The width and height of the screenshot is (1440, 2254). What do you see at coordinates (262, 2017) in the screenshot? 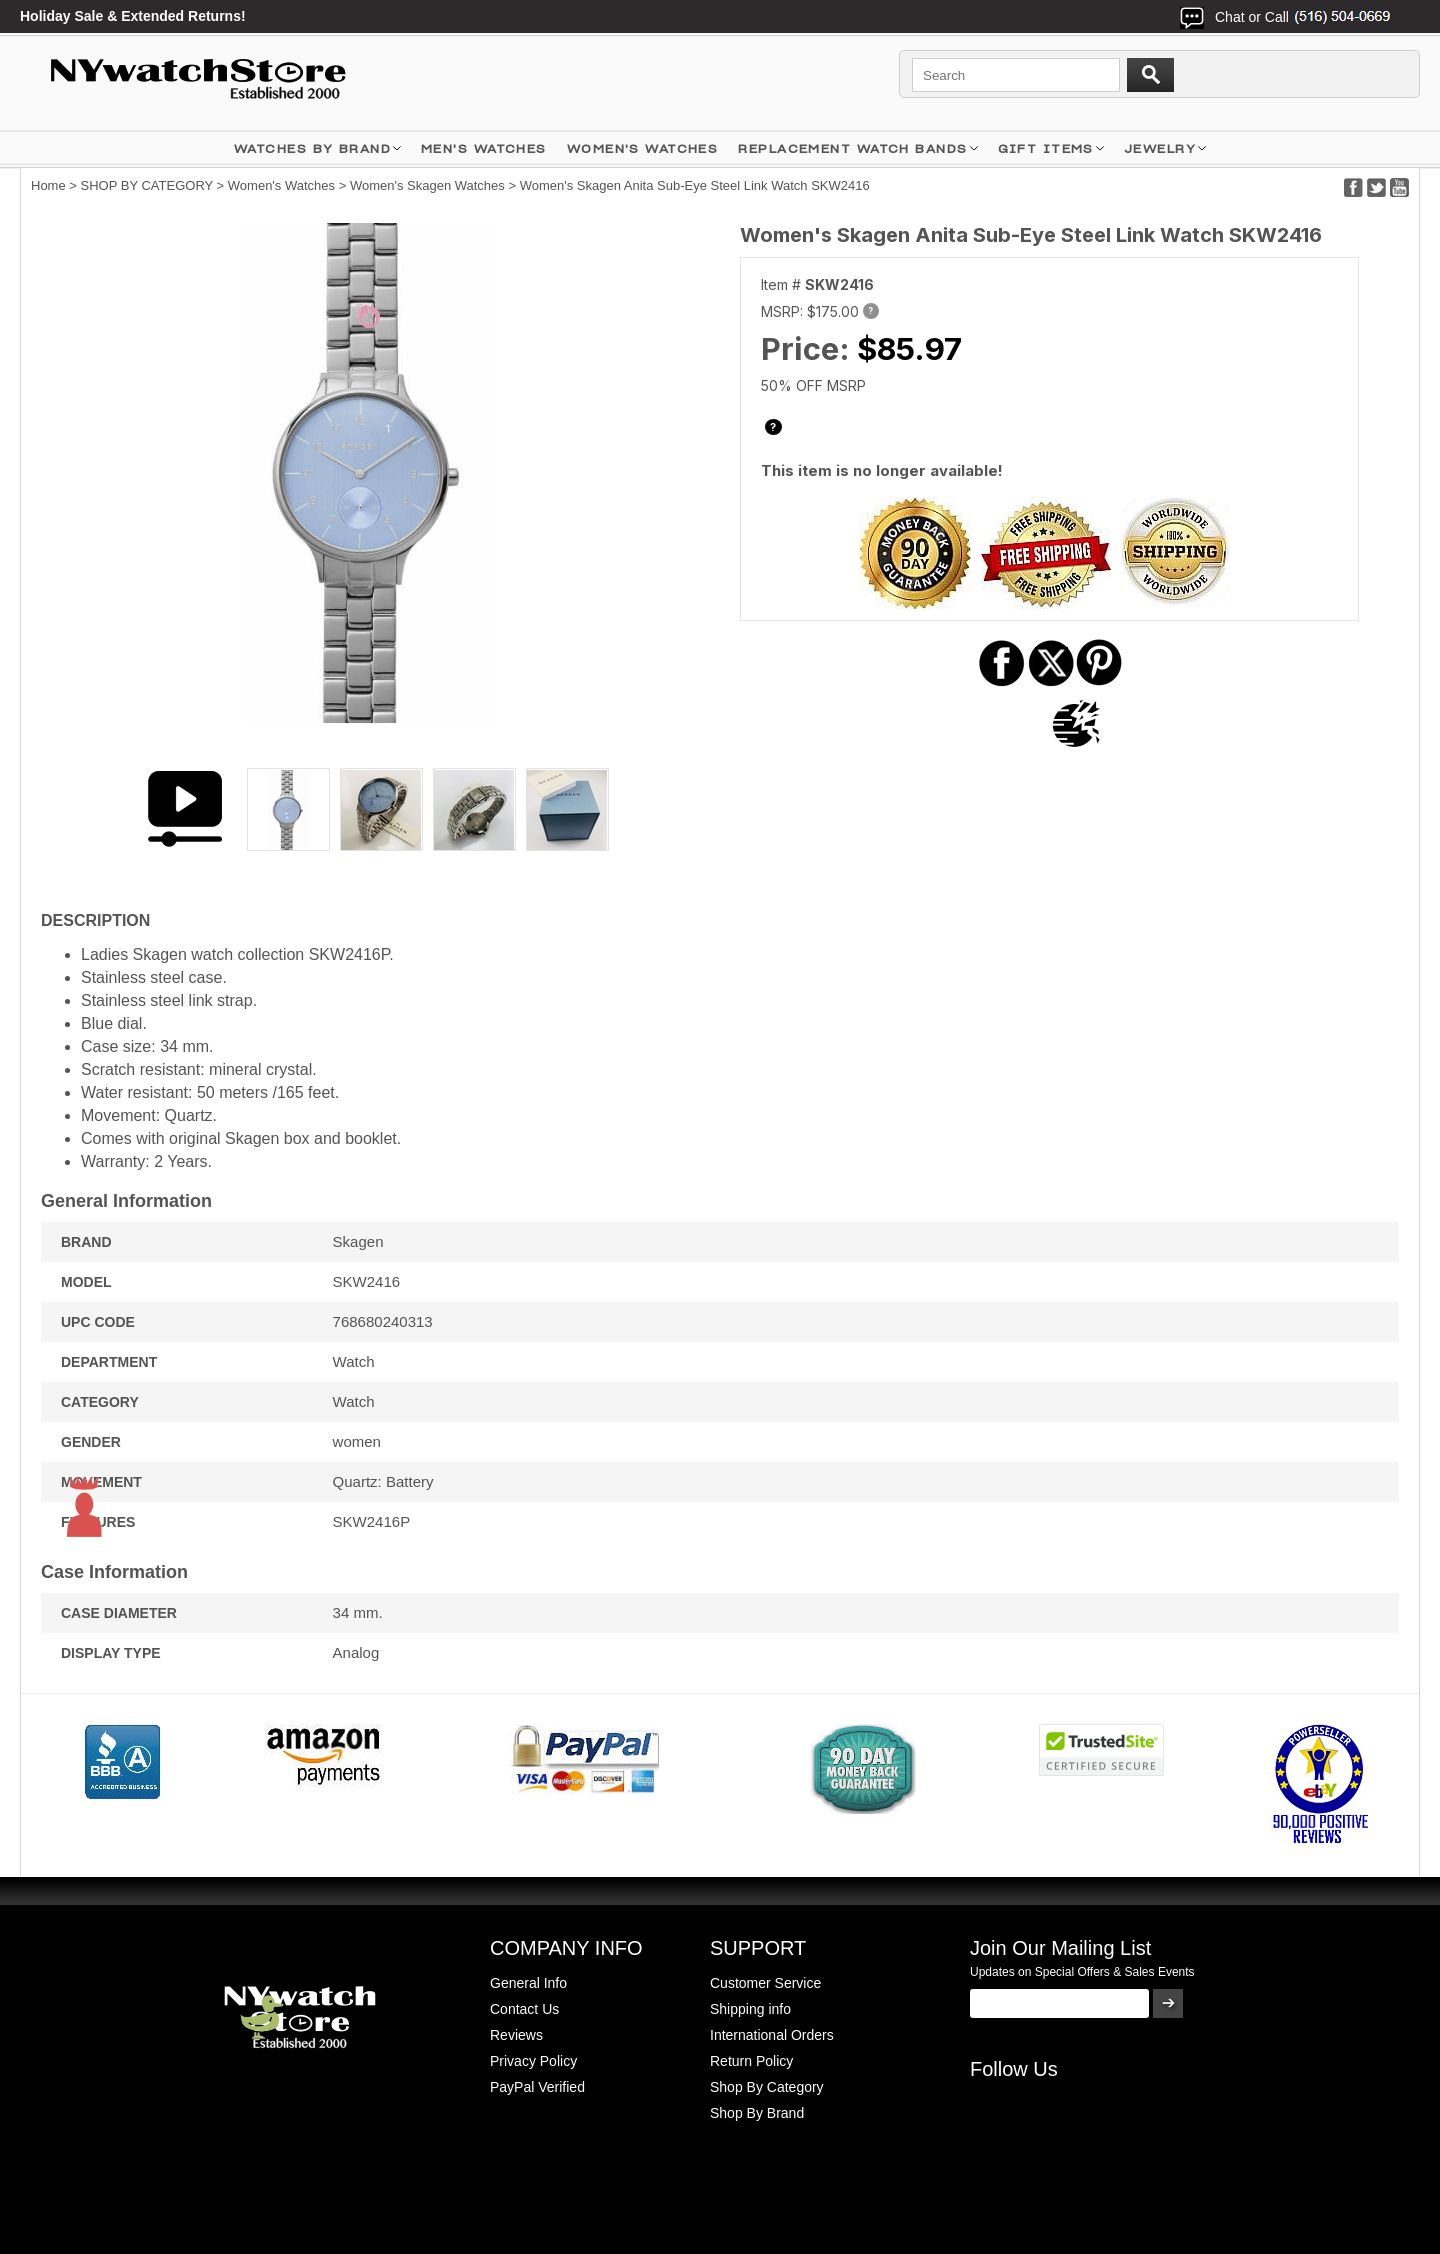
I see `decorative duck icon for game interface` at bounding box center [262, 2017].